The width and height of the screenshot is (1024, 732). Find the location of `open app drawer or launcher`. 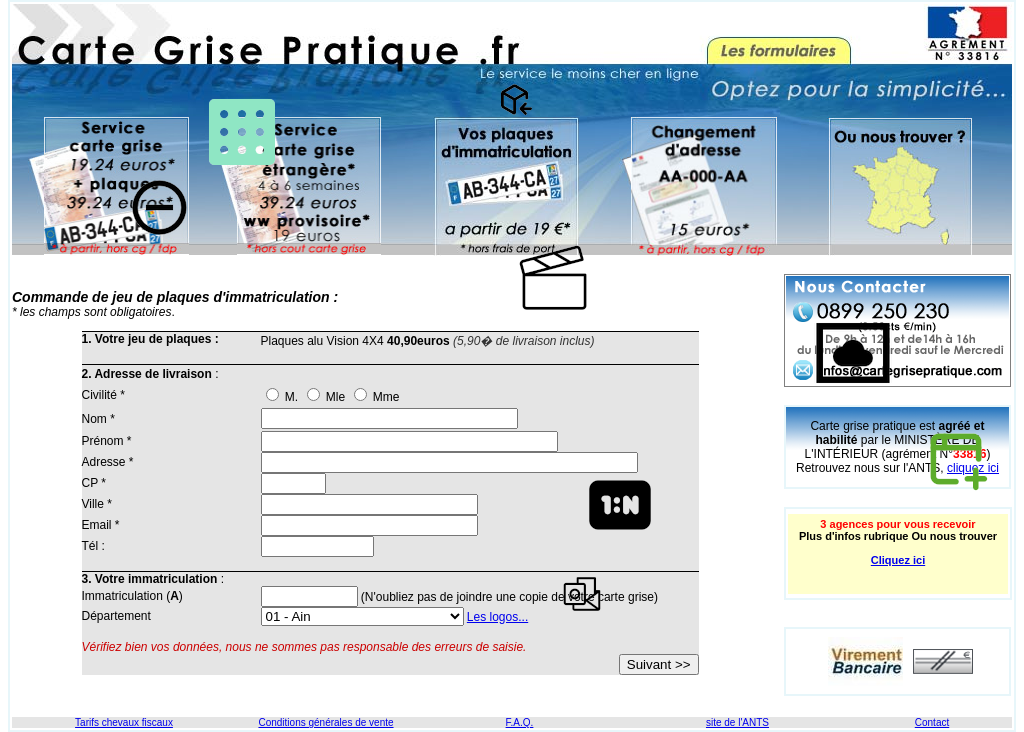

open app drawer or launcher is located at coordinates (242, 132).